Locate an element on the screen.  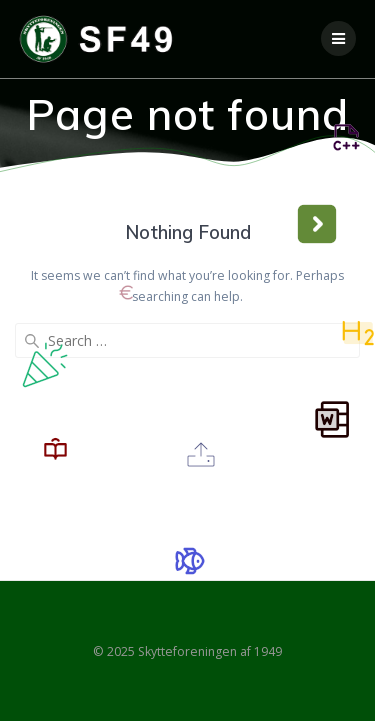
upload a file or document is located at coordinates (201, 456).